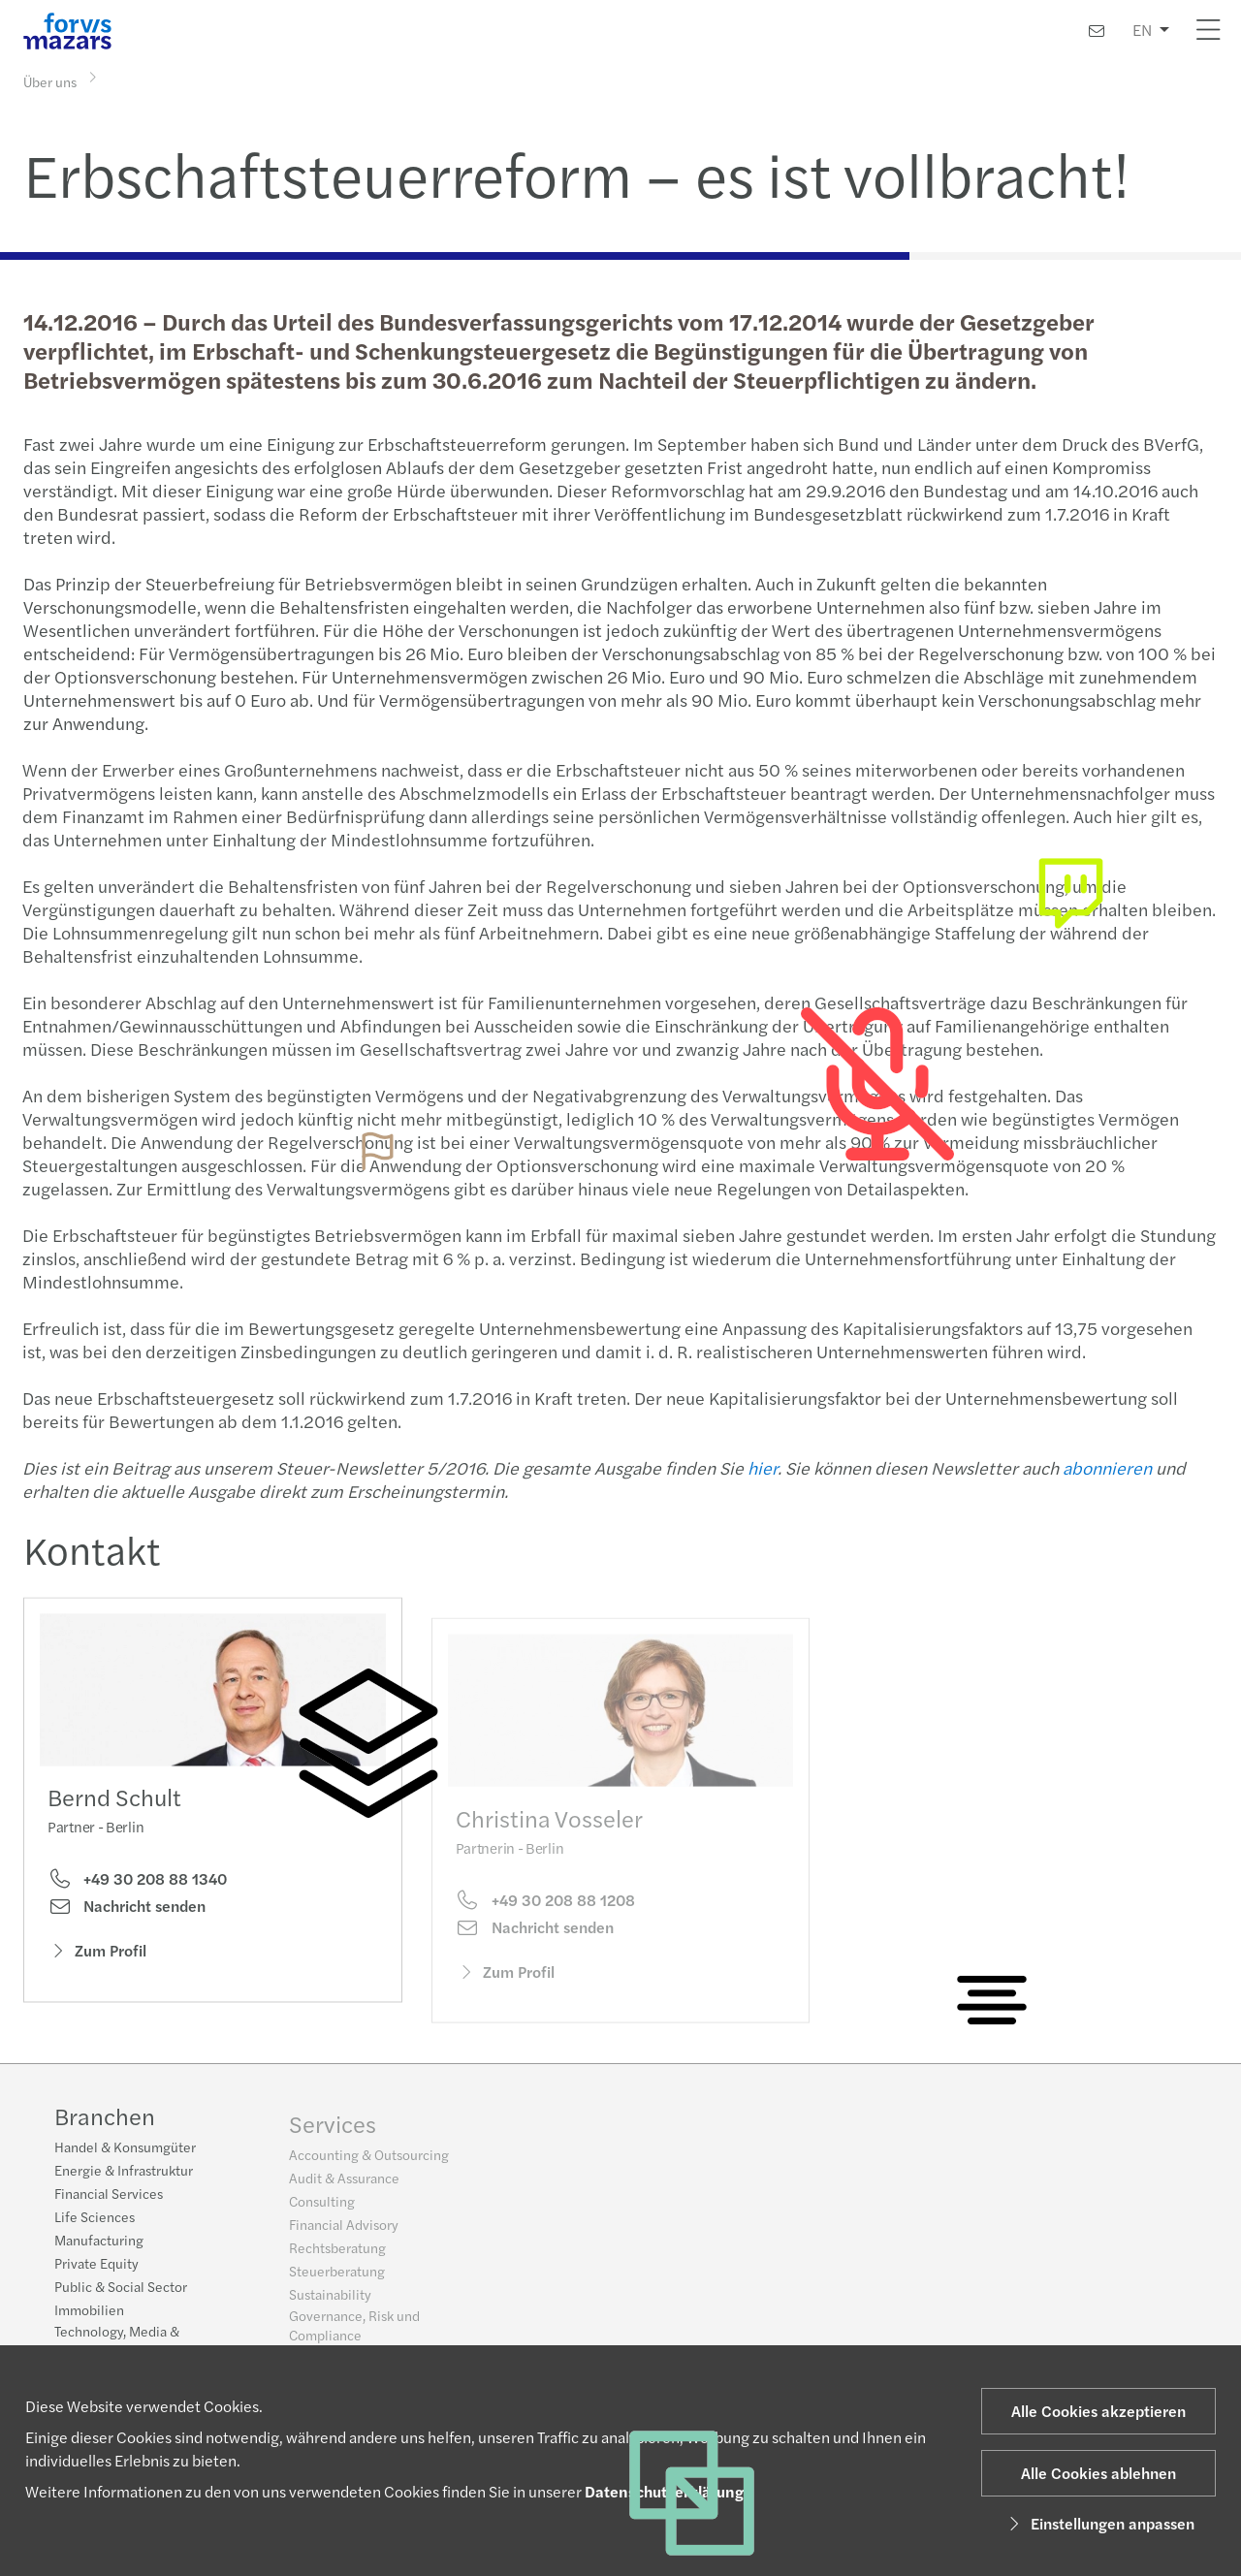 Image resolution: width=1241 pixels, height=2576 pixels. What do you see at coordinates (377, 1151) in the screenshot?
I see `flag or report content` at bounding box center [377, 1151].